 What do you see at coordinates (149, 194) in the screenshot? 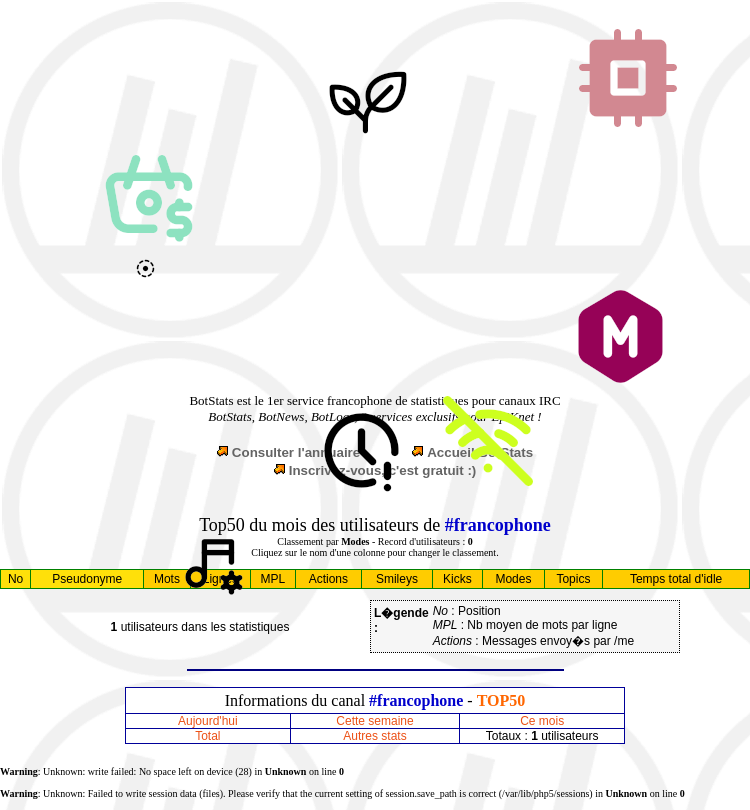
I see `view shopping basket total` at bounding box center [149, 194].